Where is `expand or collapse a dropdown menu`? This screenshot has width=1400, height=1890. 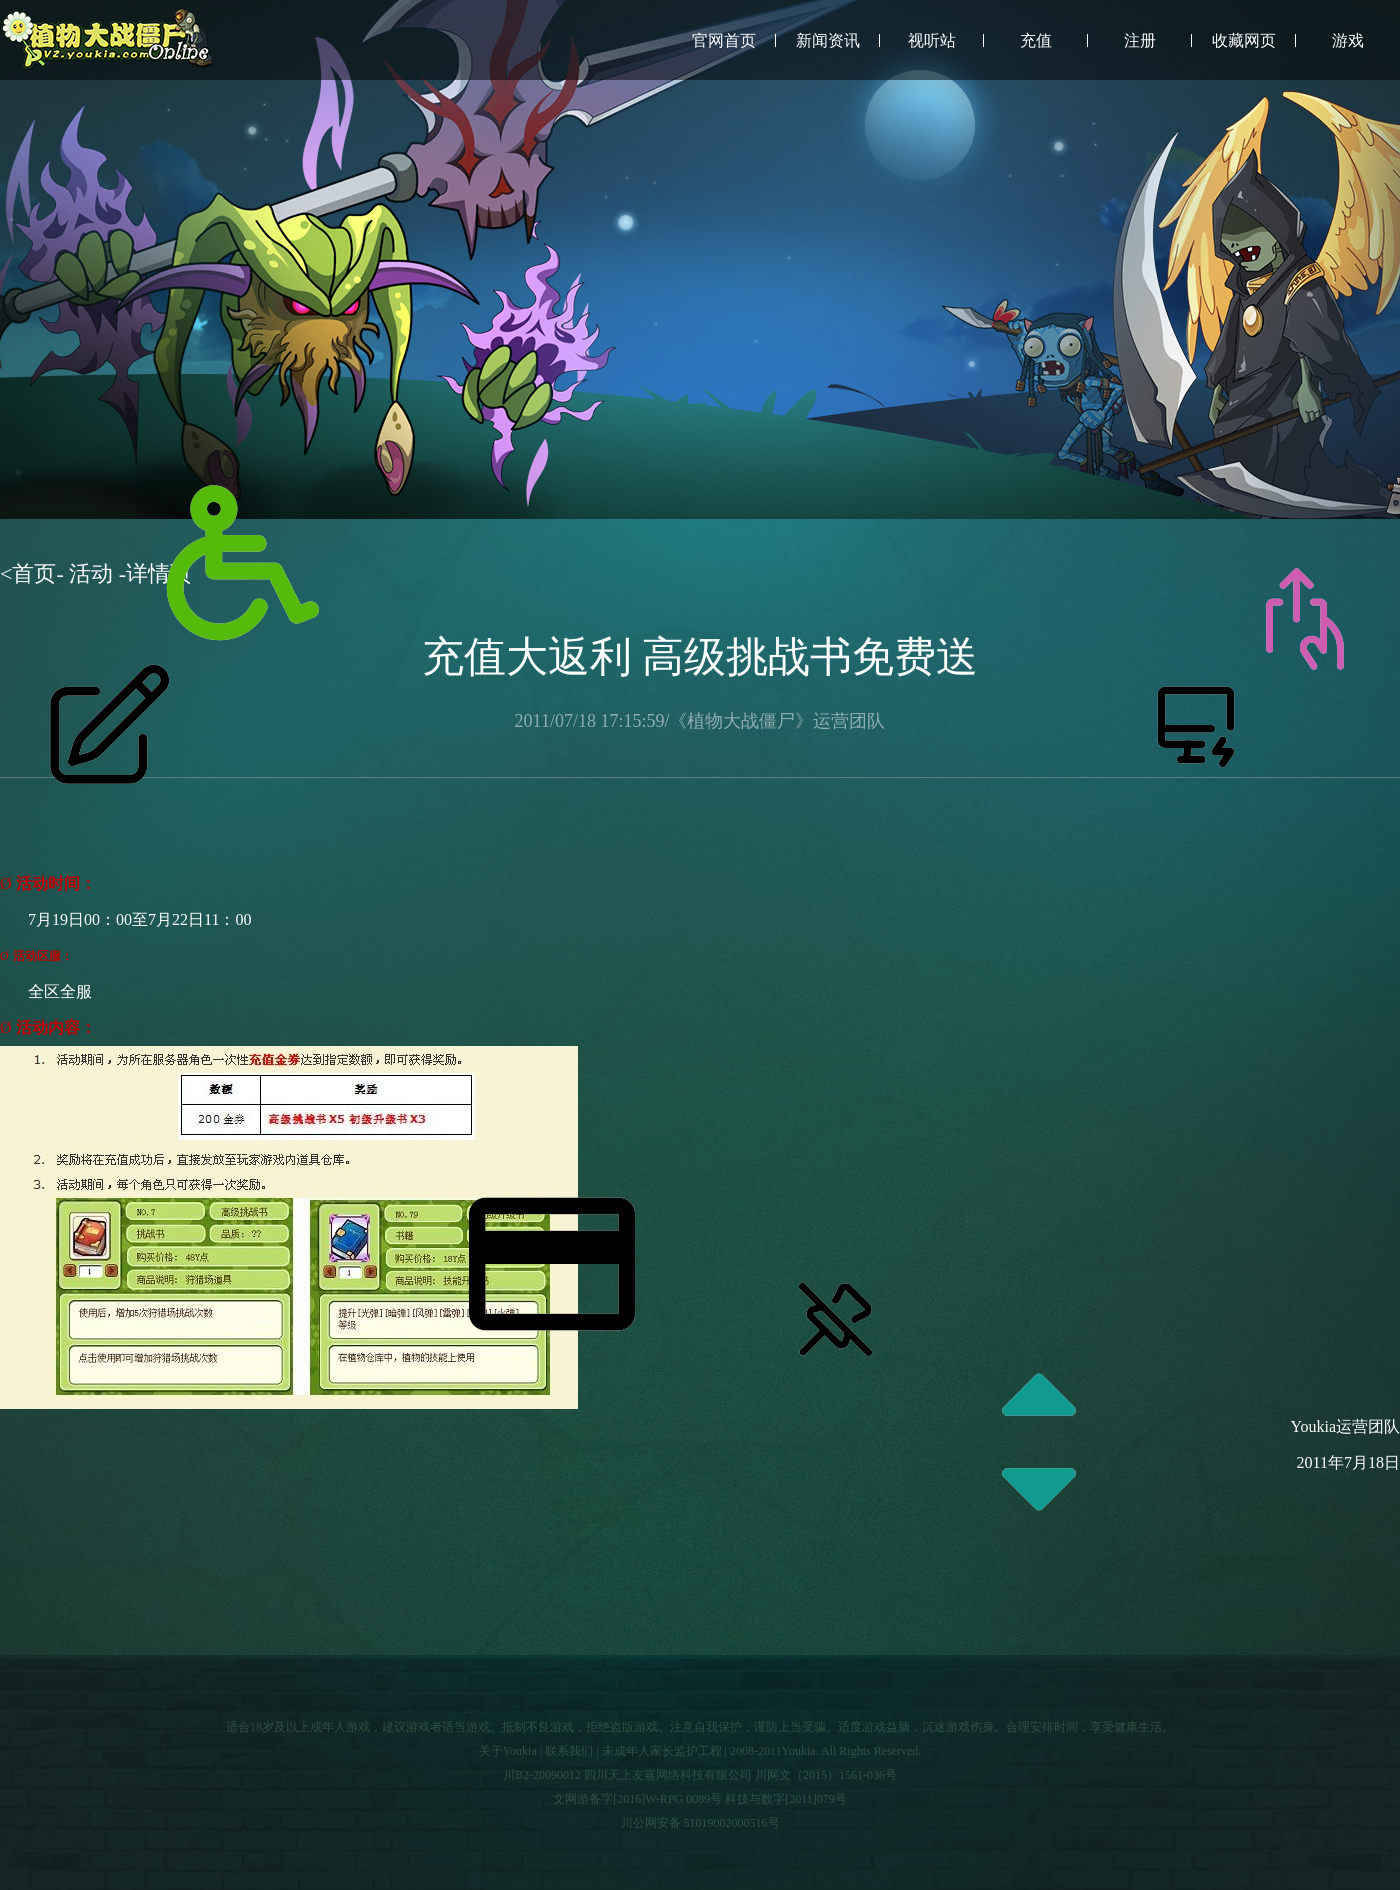 expand or collapse a dropdown menu is located at coordinates (1039, 1442).